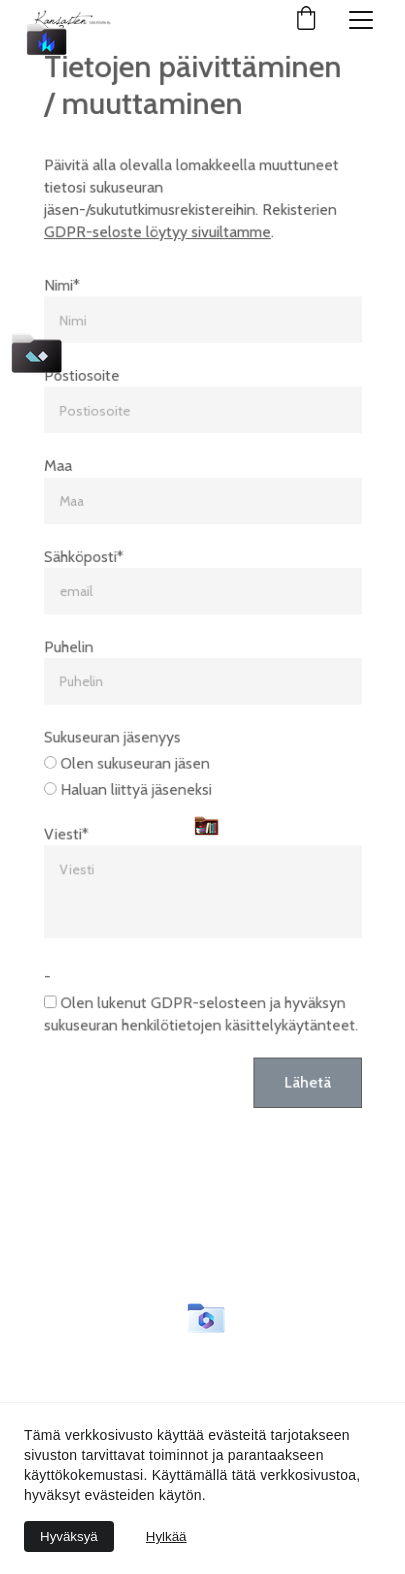 The image size is (405, 1574). What do you see at coordinates (206, 826) in the screenshot?
I see `open your books or ebooks library folder` at bounding box center [206, 826].